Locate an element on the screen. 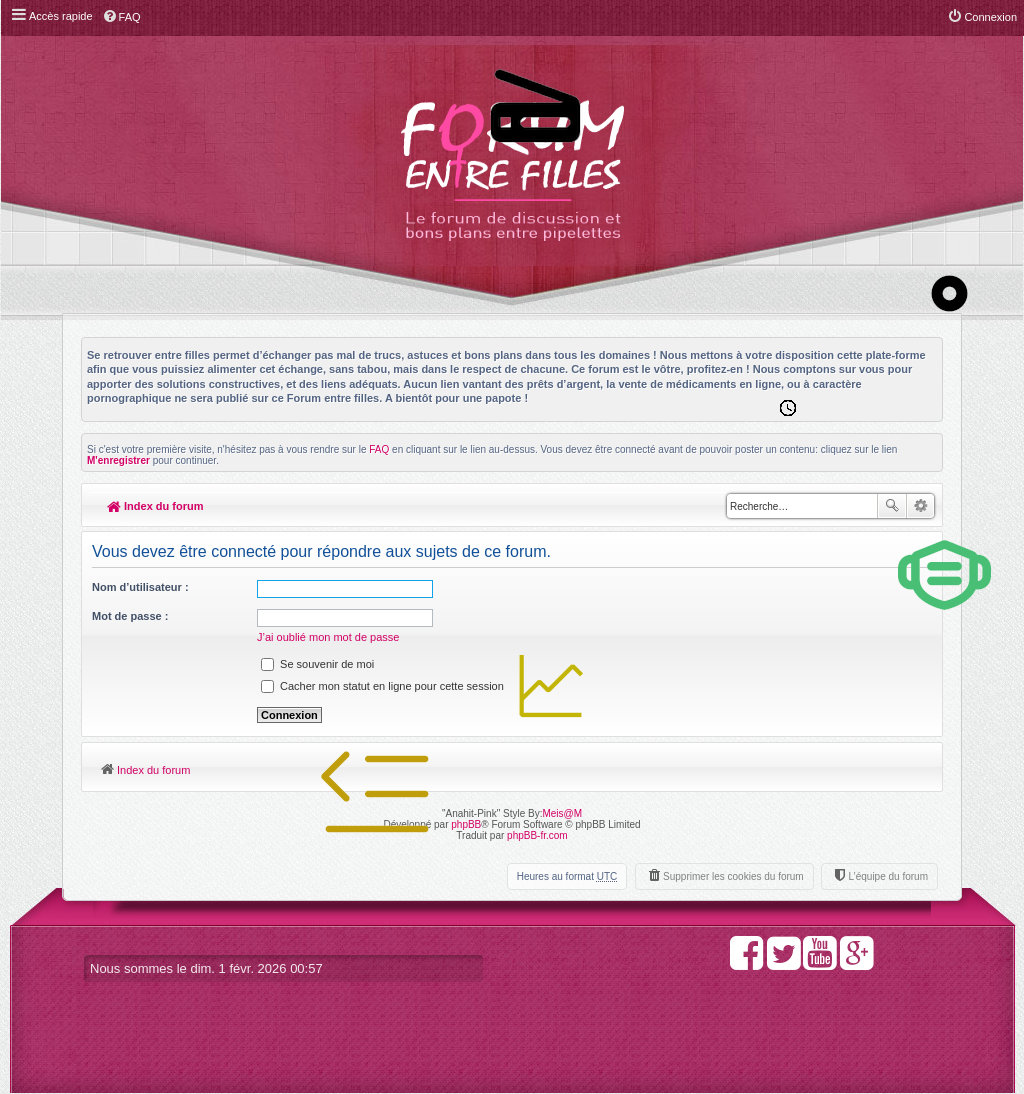 The width and height of the screenshot is (1024, 1094). decrease text indentation is located at coordinates (377, 794).